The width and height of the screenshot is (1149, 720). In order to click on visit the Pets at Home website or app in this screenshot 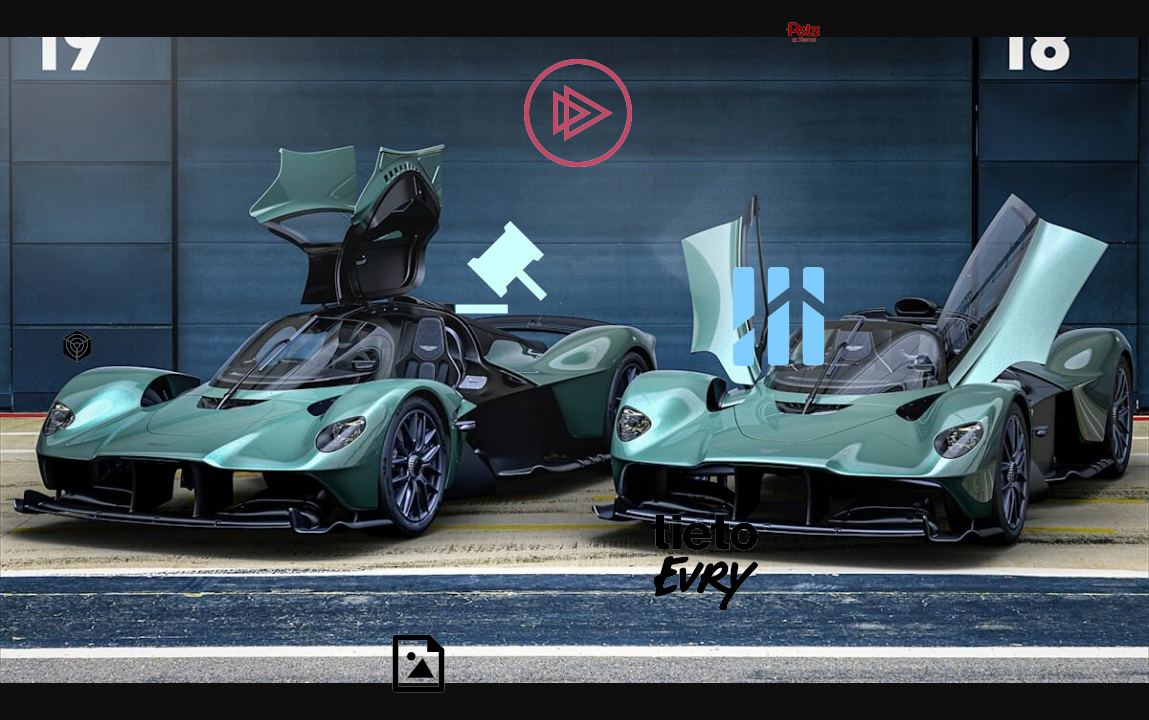, I will do `click(803, 32)`.